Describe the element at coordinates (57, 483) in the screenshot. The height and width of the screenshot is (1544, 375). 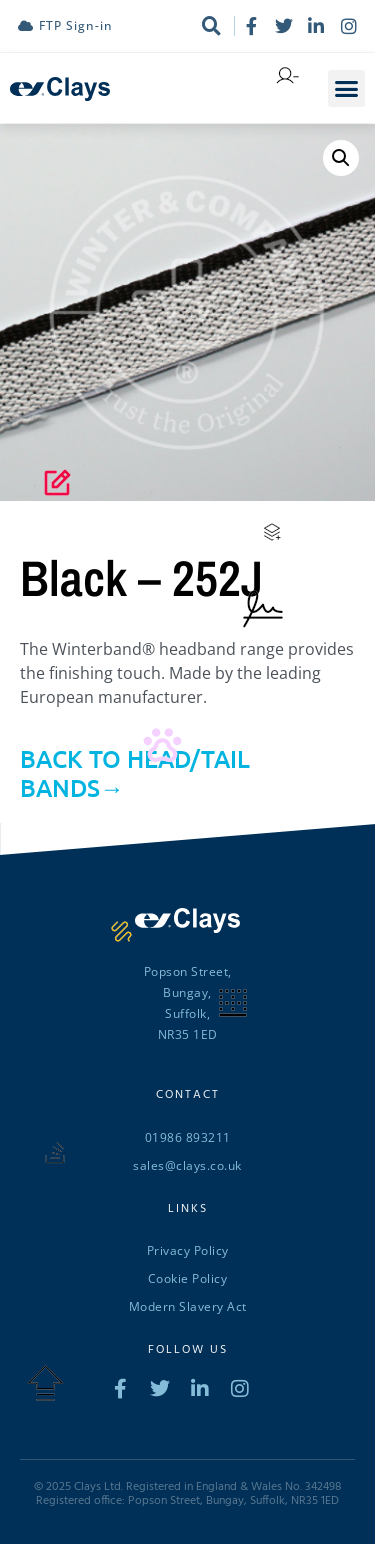
I see `create or edit a note` at that location.